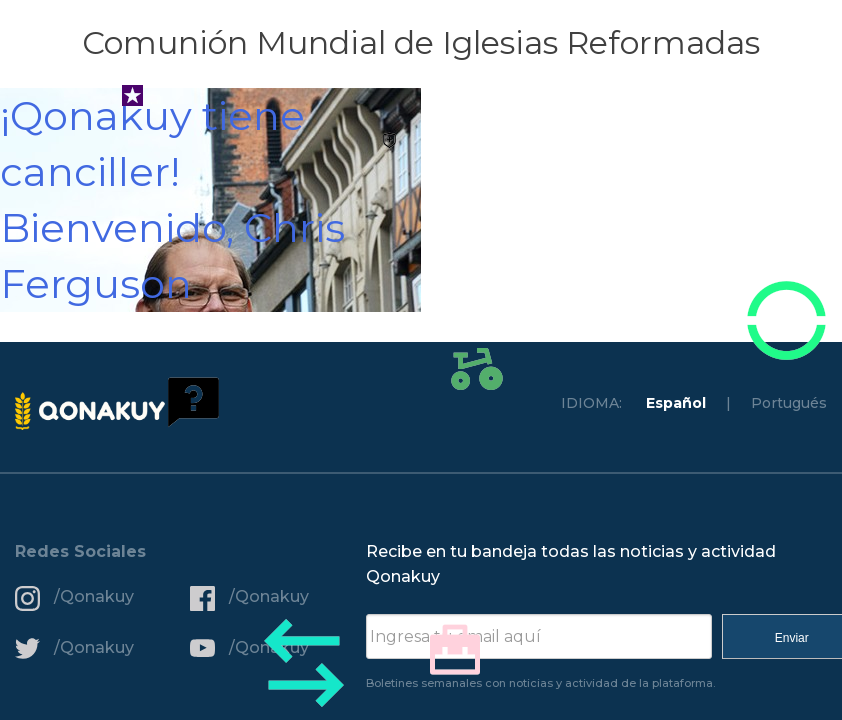  What do you see at coordinates (193, 400) in the screenshot?
I see `access FAQ or help section` at bounding box center [193, 400].